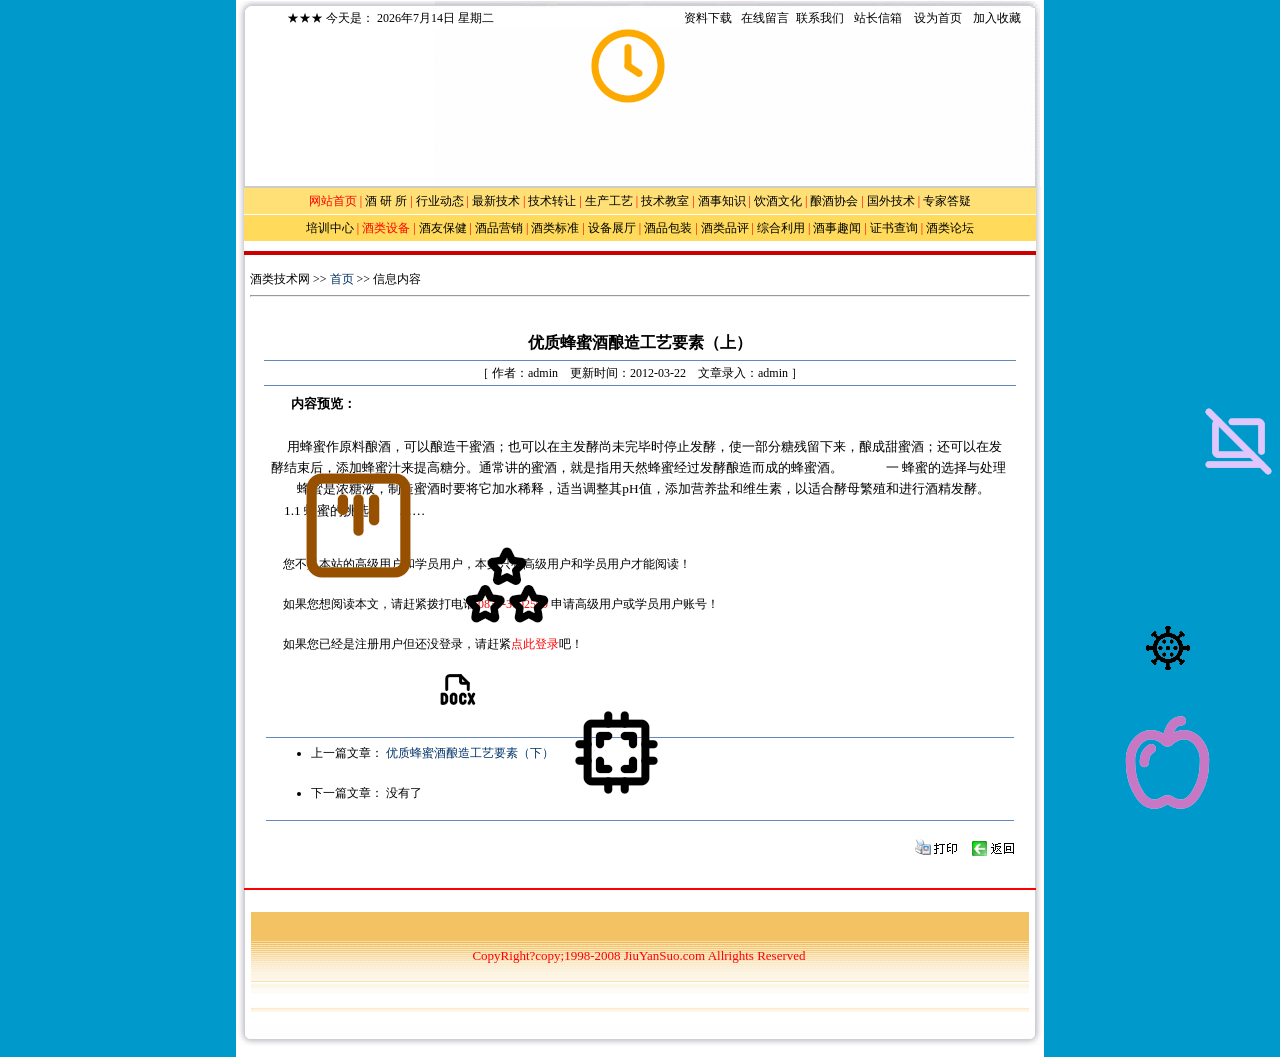  What do you see at coordinates (628, 66) in the screenshot?
I see `view current time` at bounding box center [628, 66].